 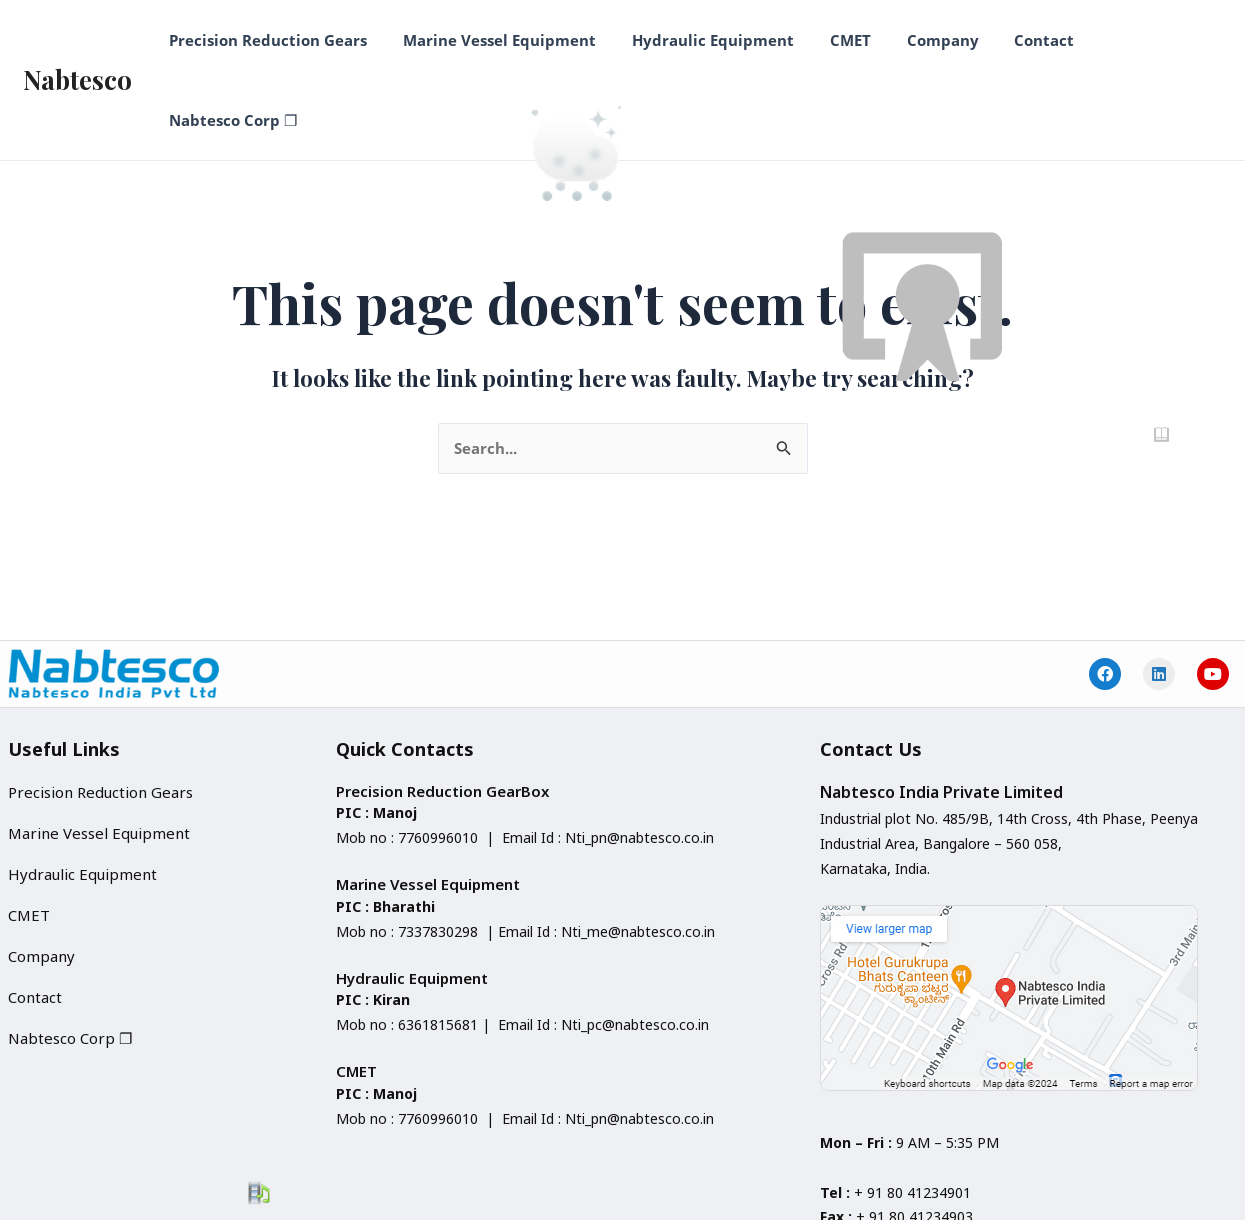 What do you see at coordinates (917, 296) in the screenshot?
I see `view certificate or credential file` at bounding box center [917, 296].